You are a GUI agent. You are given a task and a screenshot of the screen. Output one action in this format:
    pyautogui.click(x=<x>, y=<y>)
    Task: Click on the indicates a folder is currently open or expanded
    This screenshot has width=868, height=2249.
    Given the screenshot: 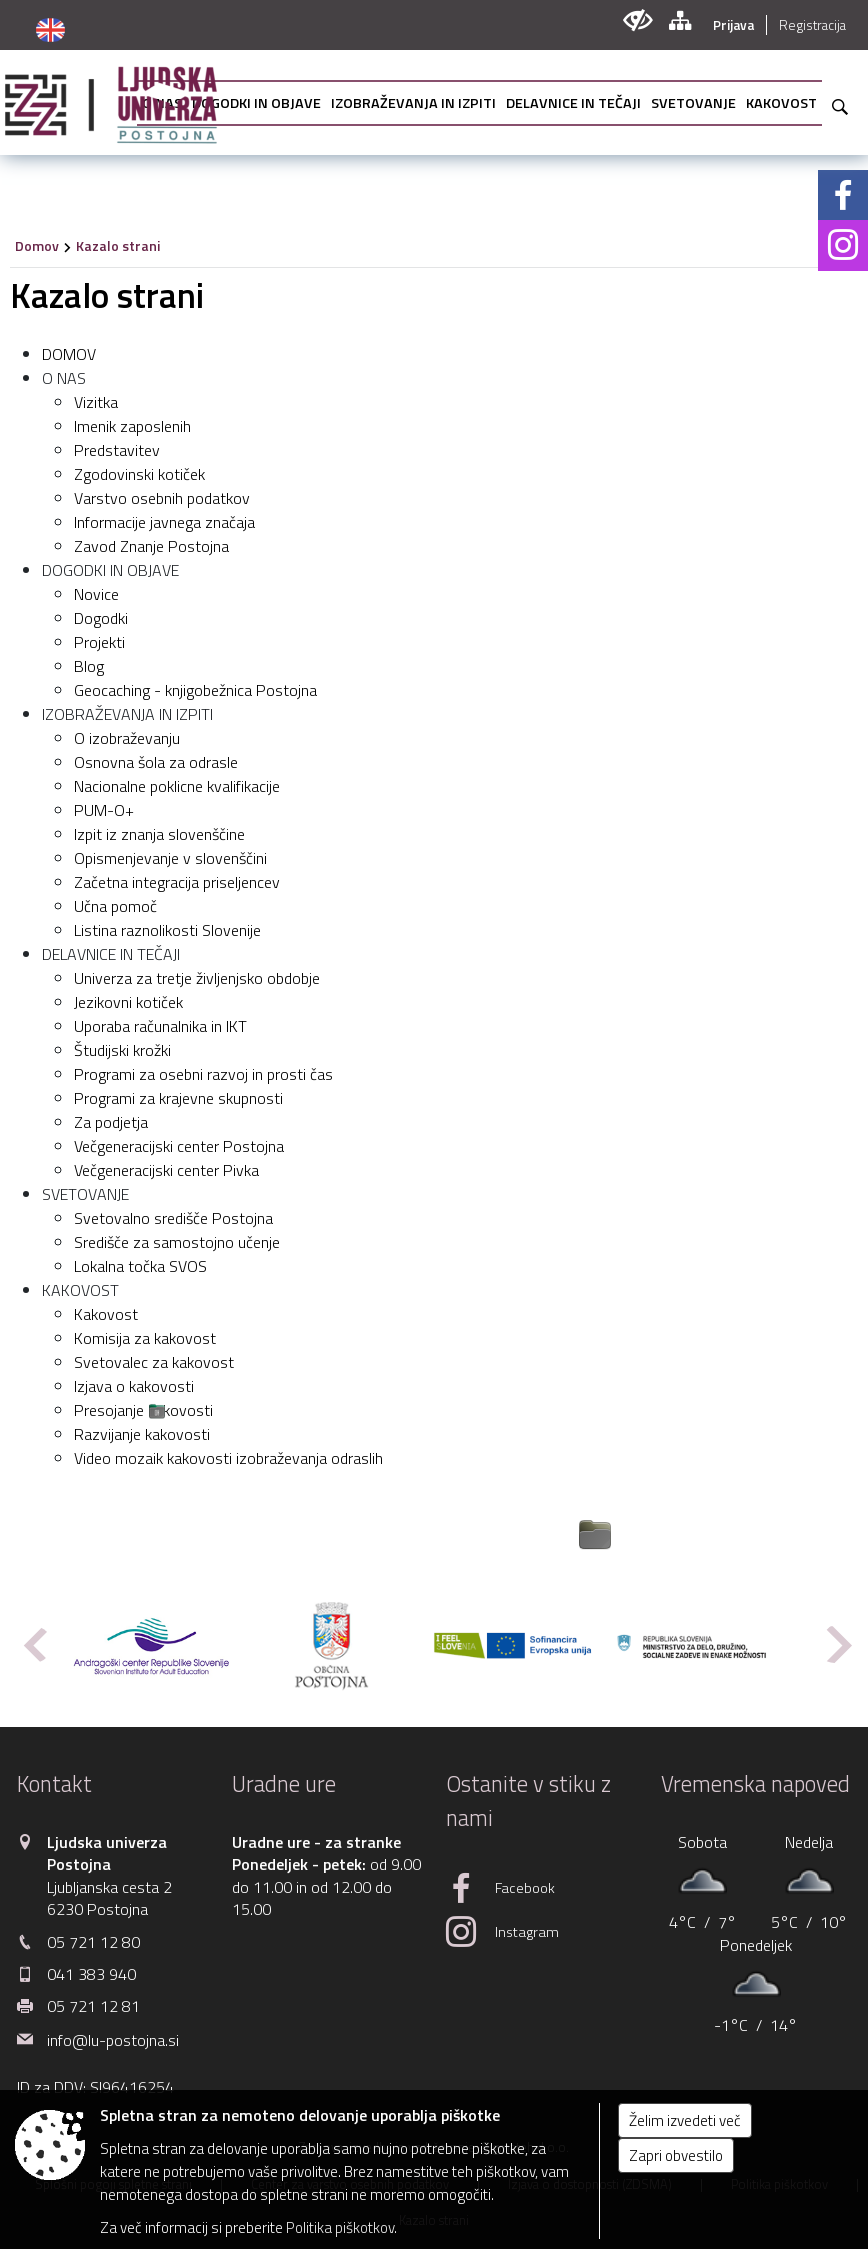 What is the action you would take?
    pyautogui.click(x=595, y=1534)
    